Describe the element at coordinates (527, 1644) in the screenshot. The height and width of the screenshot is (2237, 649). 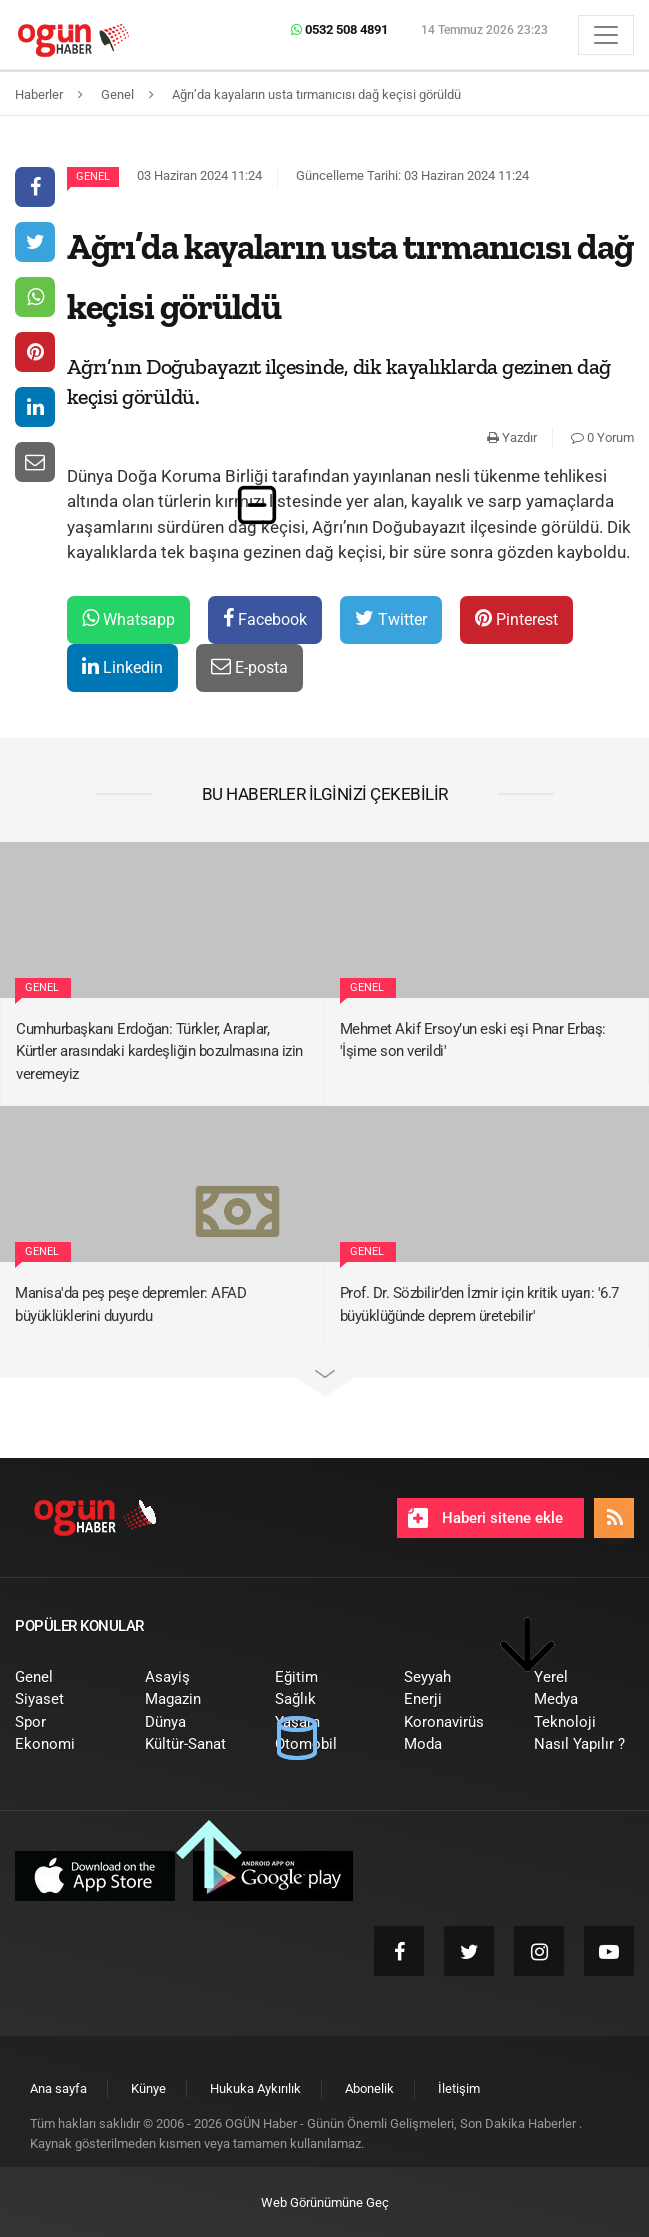
I see `scroll down or view more content` at that location.